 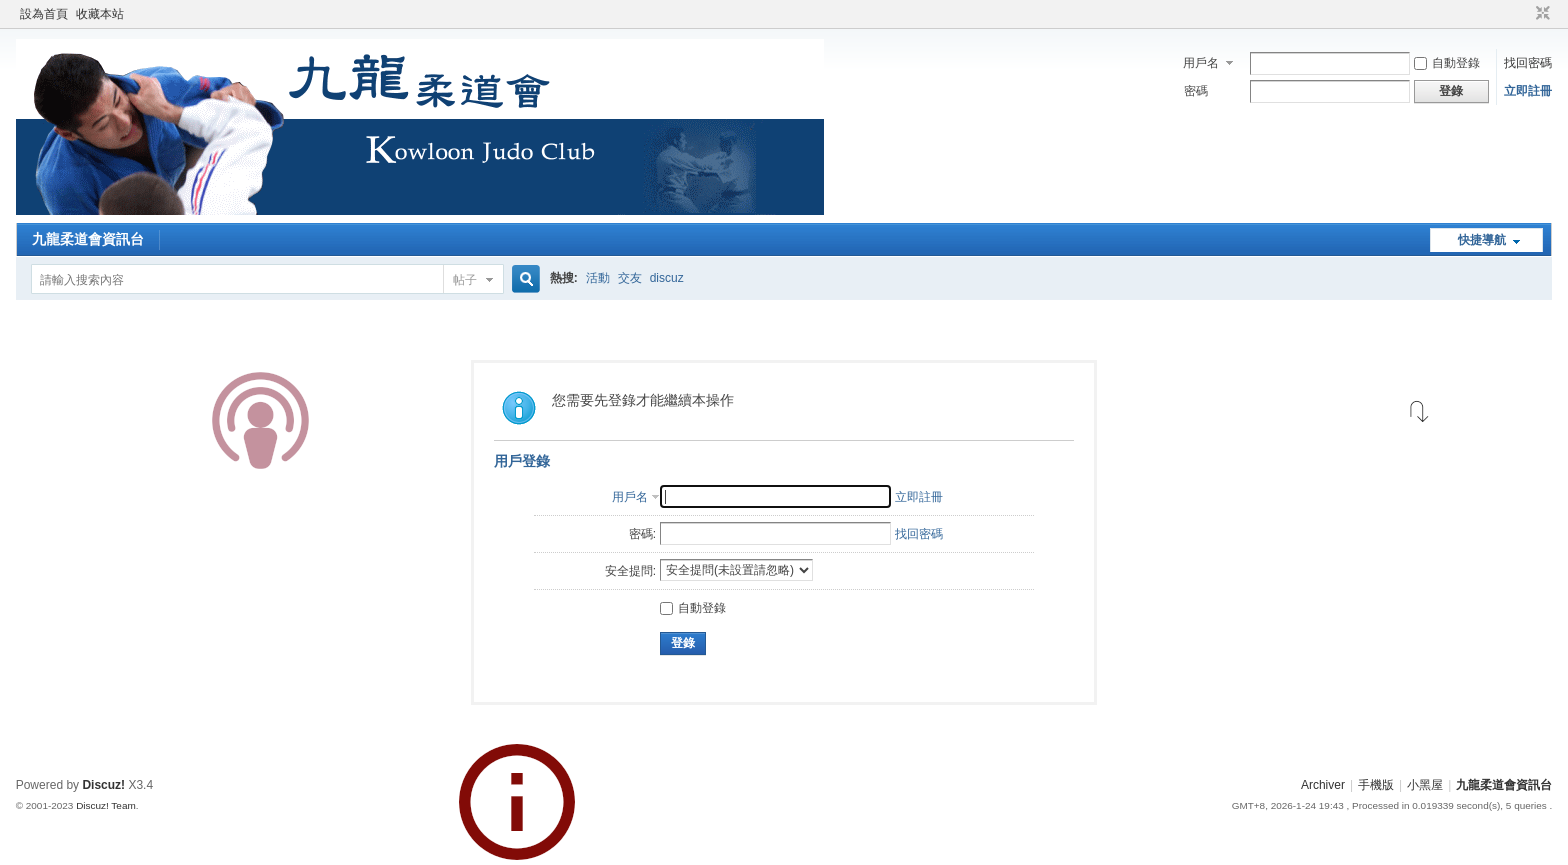 What do you see at coordinates (517, 802) in the screenshot?
I see `view more information or details` at bounding box center [517, 802].